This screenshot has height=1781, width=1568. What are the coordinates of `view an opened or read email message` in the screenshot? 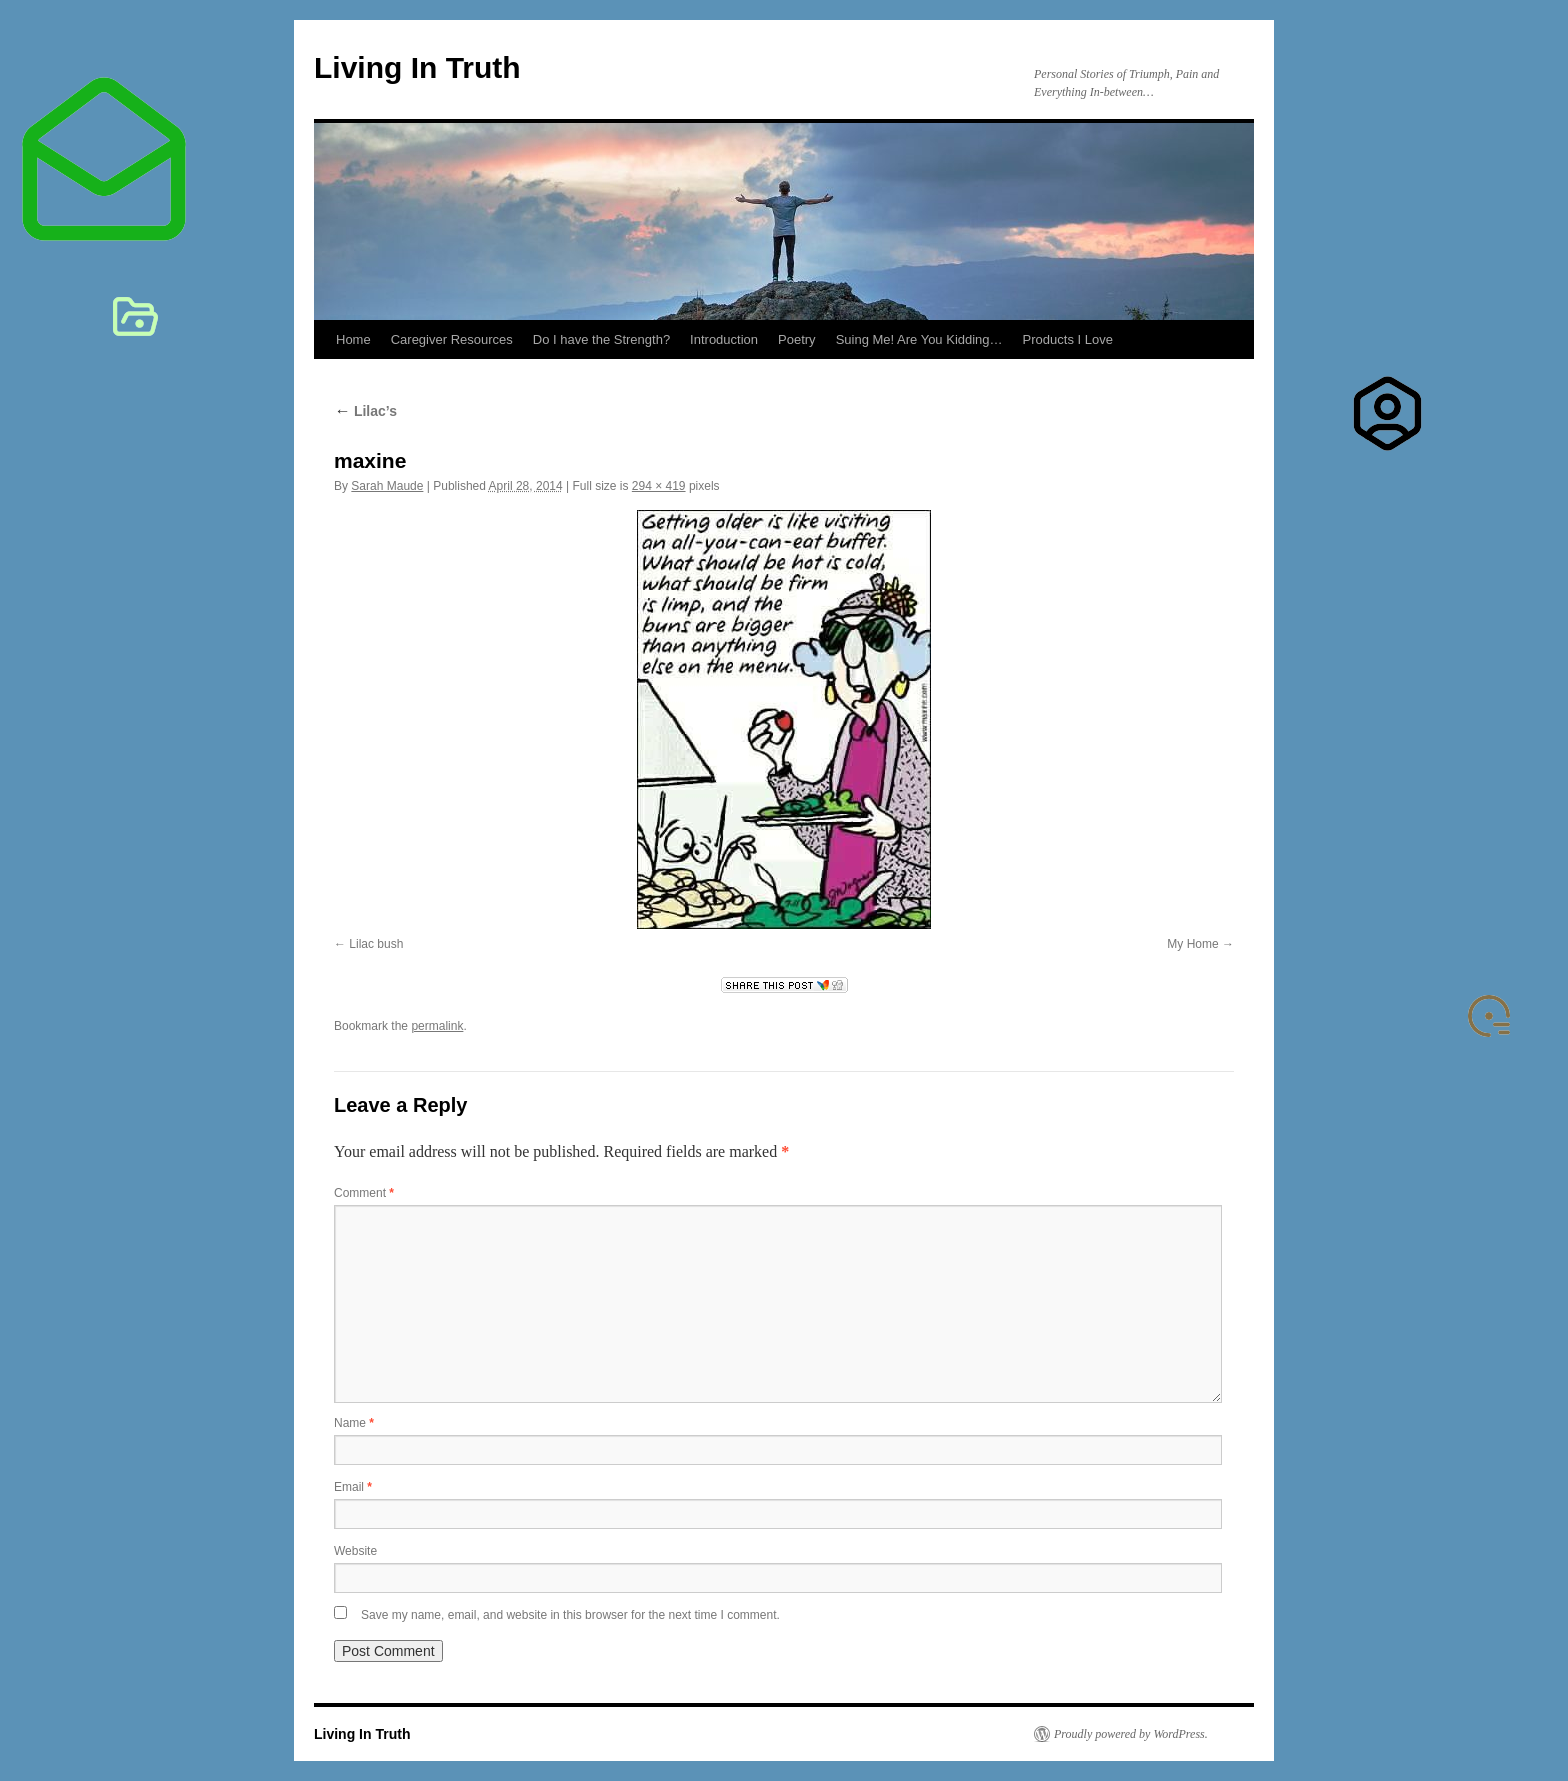 It's located at (104, 159).